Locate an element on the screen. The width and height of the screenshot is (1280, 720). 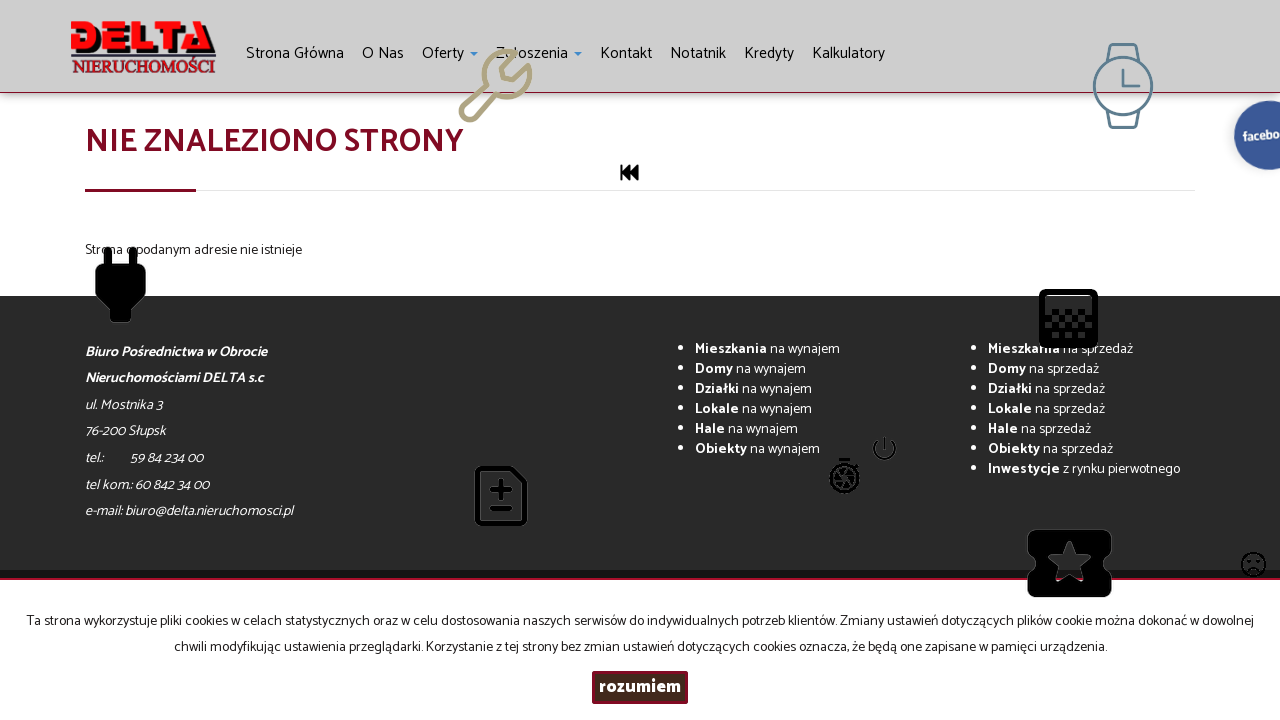
indicates device is charging or connected to power is located at coordinates (120, 284).